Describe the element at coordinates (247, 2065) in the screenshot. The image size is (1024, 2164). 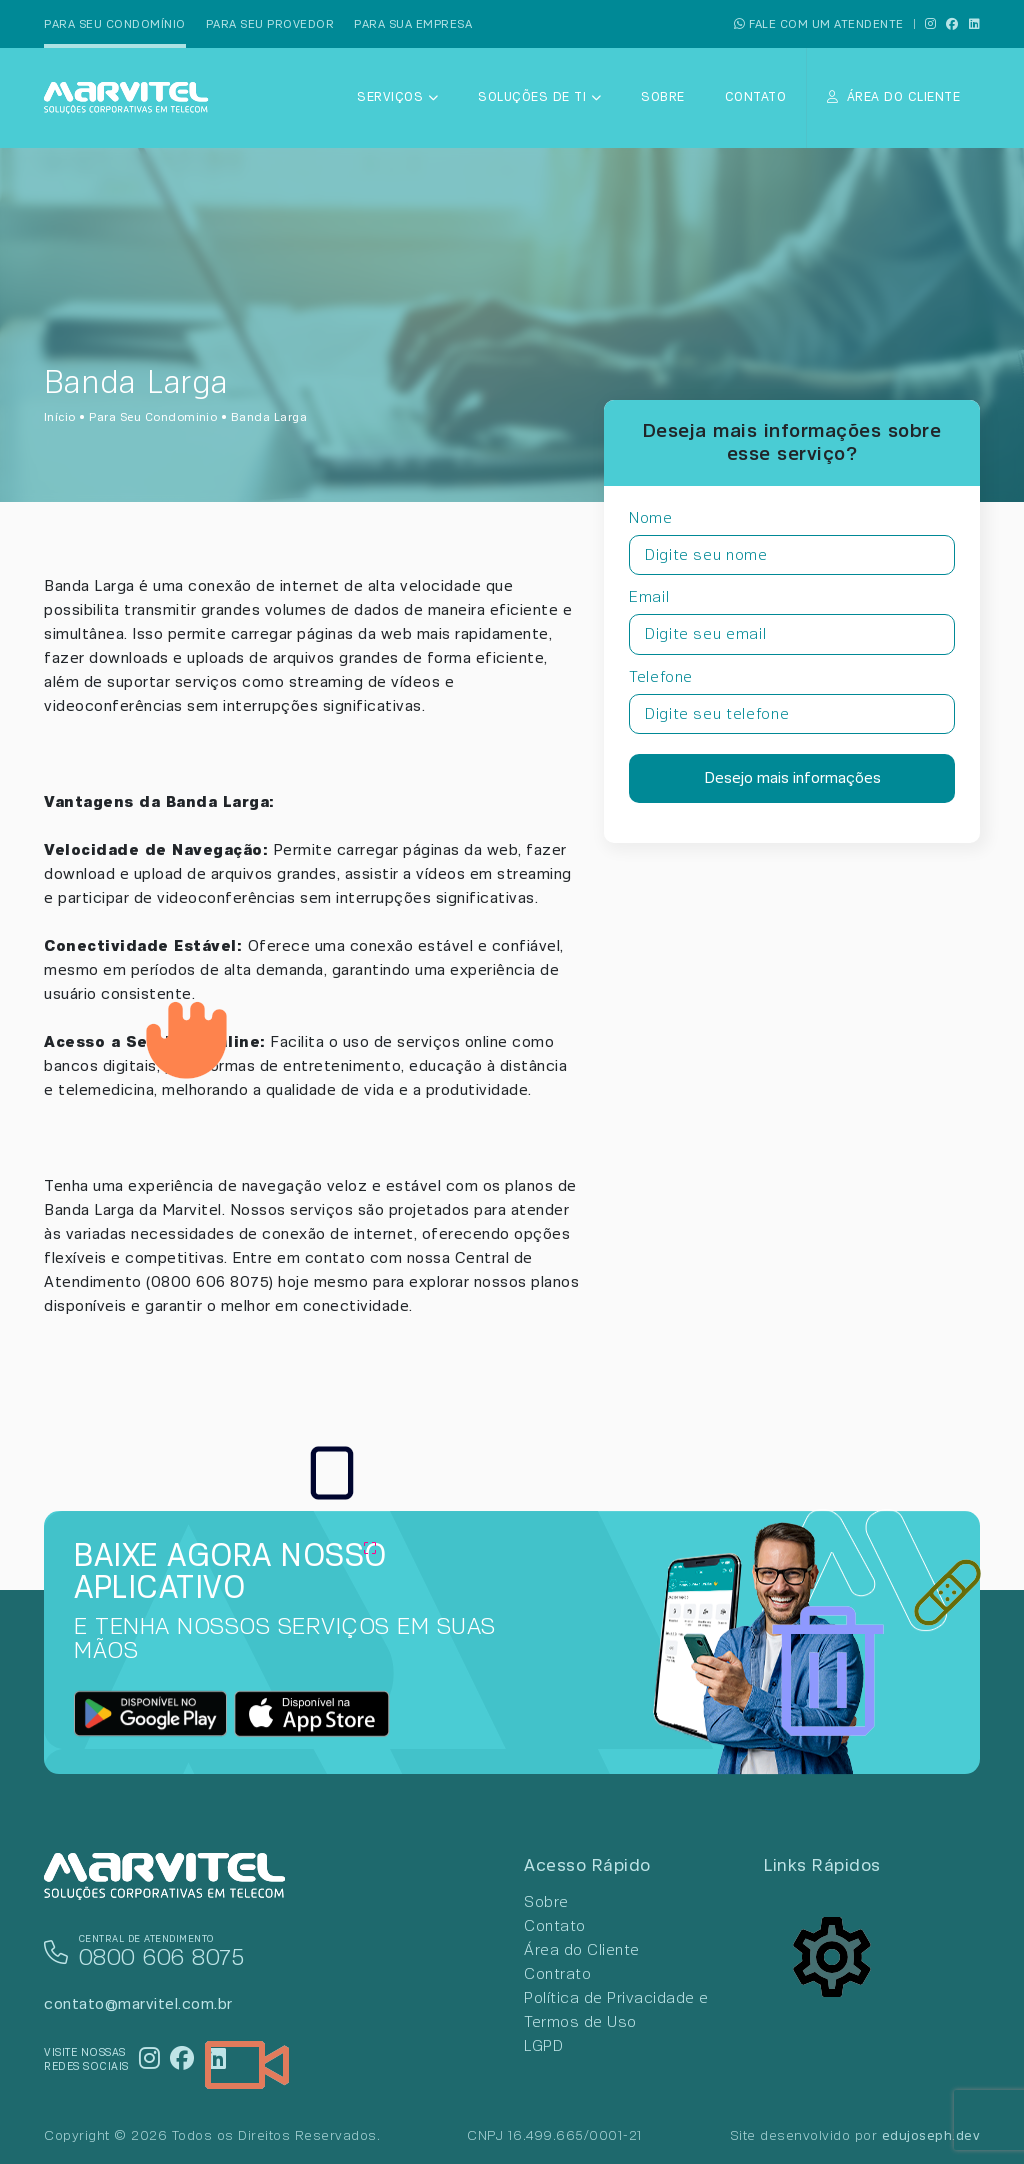
I see `start video recording` at that location.